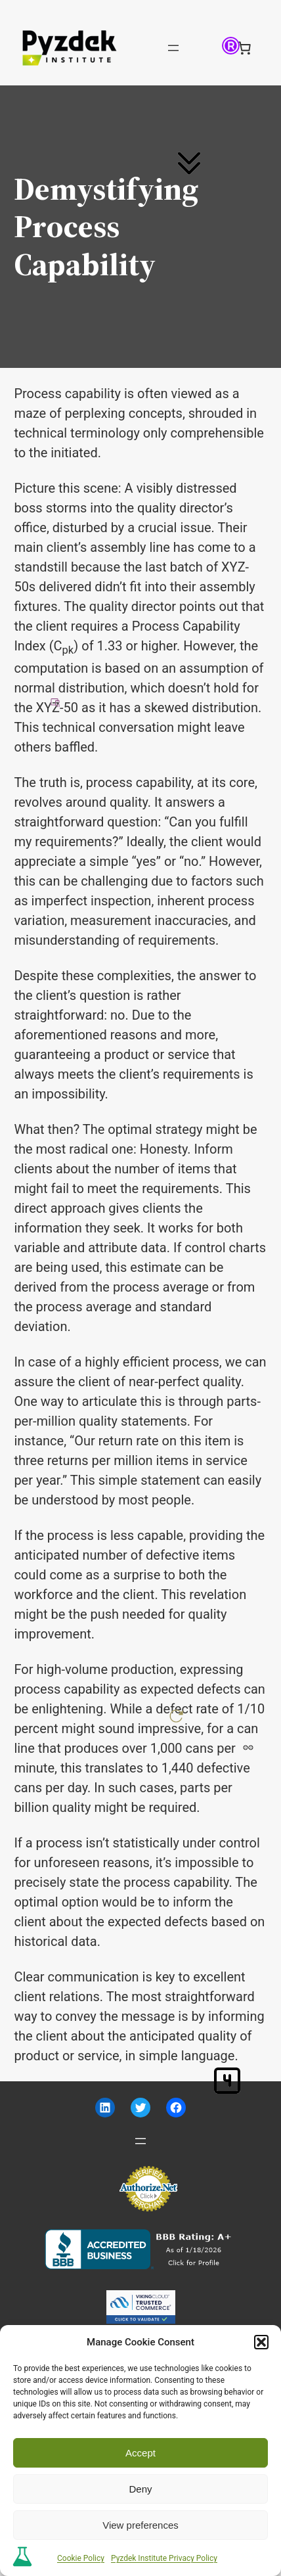 This screenshot has width=281, height=2576. What do you see at coordinates (227, 2081) in the screenshot?
I see `select option 4 from a numbered list` at bounding box center [227, 2081].